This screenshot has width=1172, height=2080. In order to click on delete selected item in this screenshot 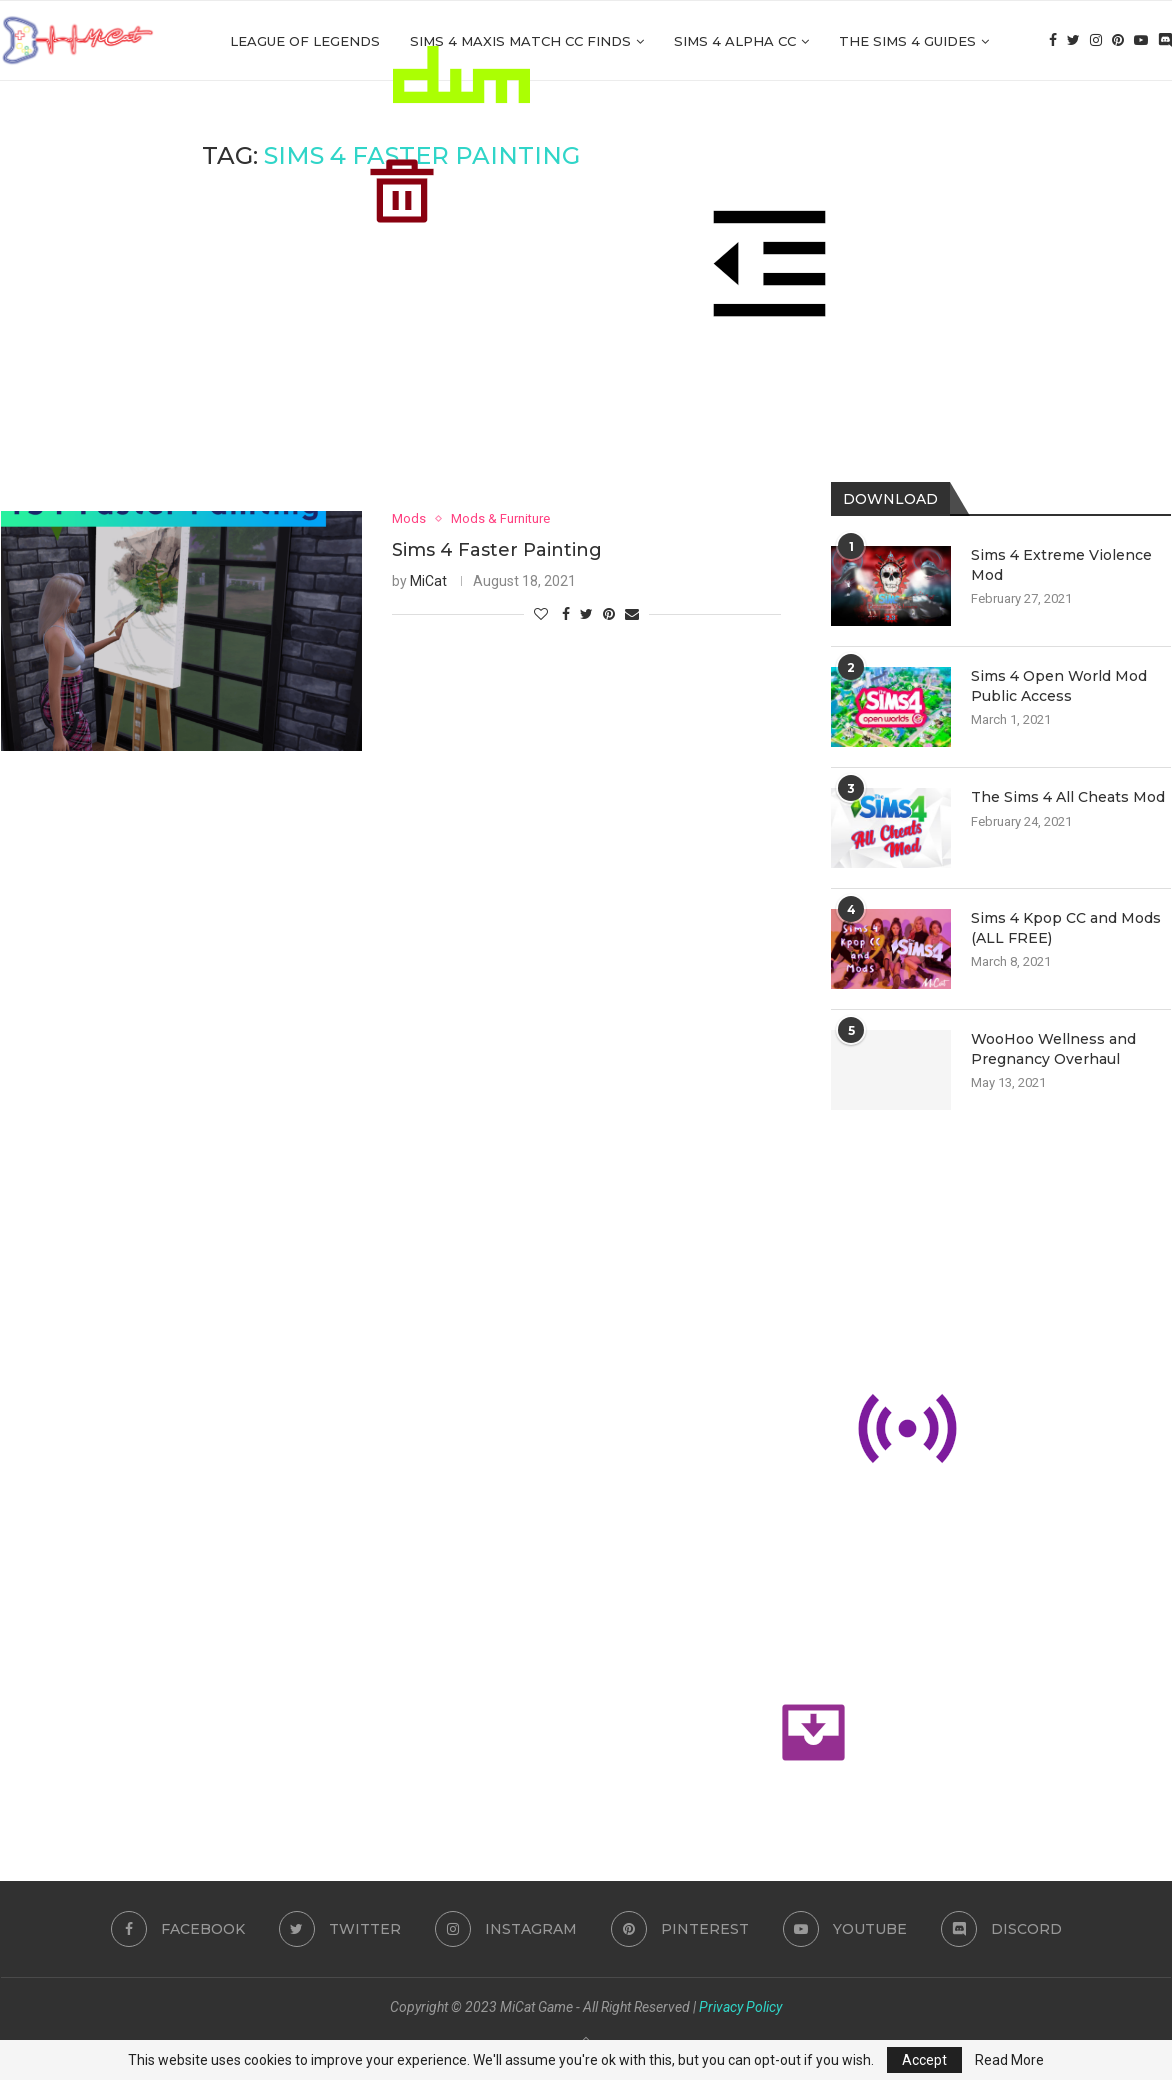, I will do `click(402, 191)`.